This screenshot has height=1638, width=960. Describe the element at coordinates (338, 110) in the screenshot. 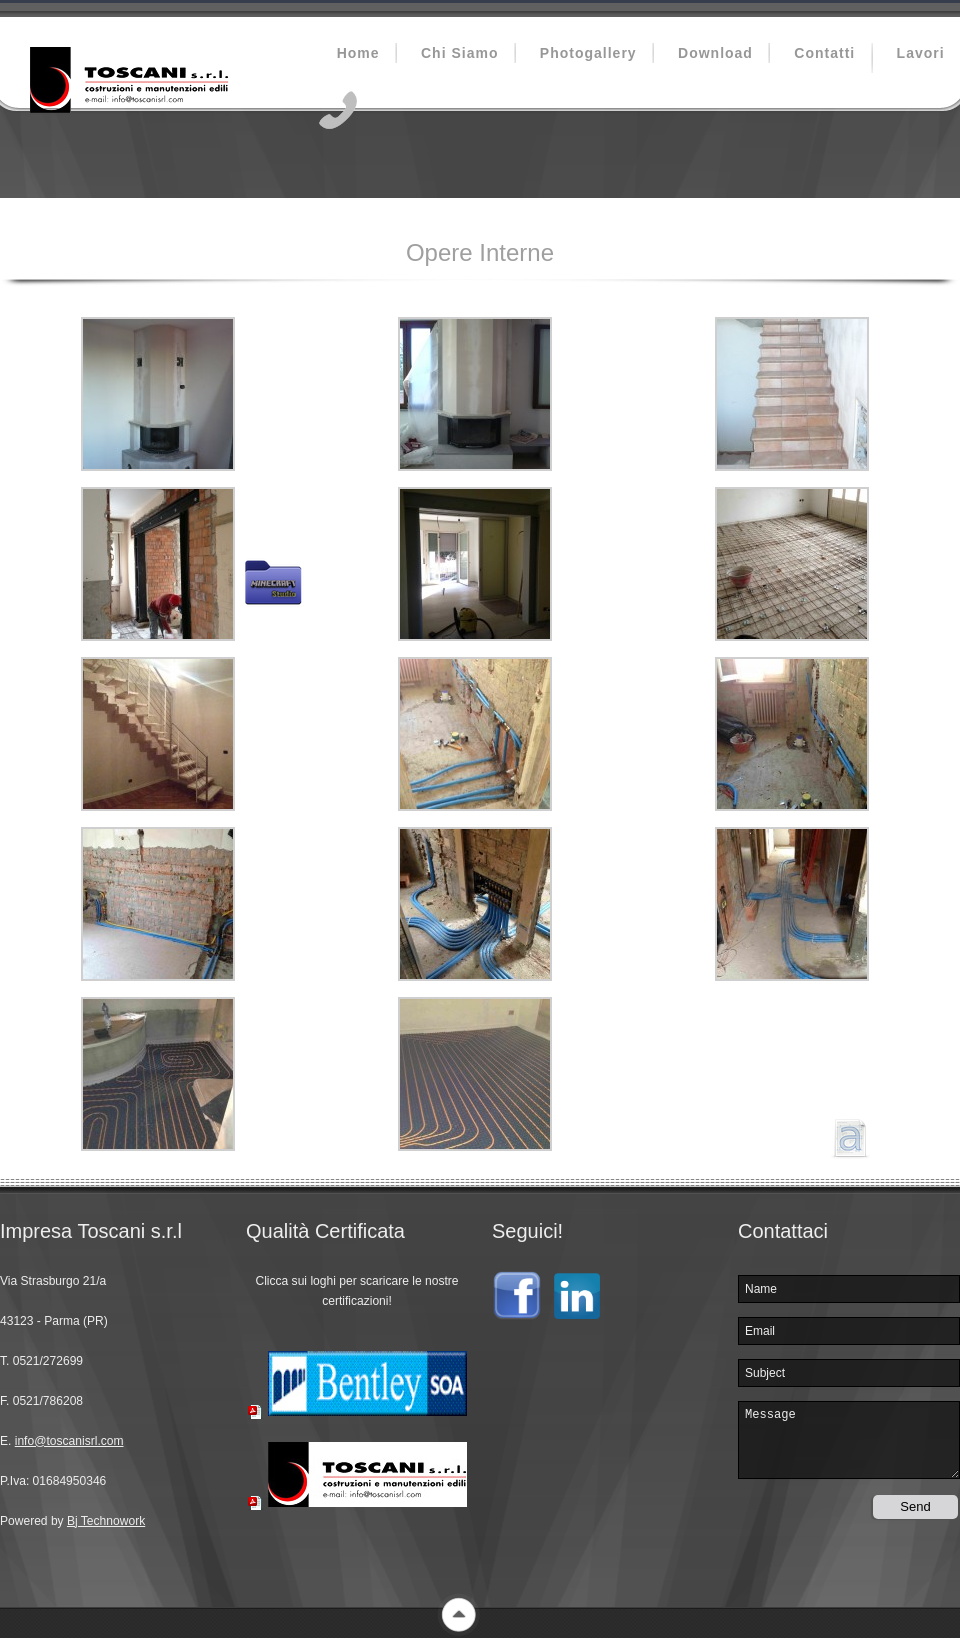

I see `start a phone call` at that location.